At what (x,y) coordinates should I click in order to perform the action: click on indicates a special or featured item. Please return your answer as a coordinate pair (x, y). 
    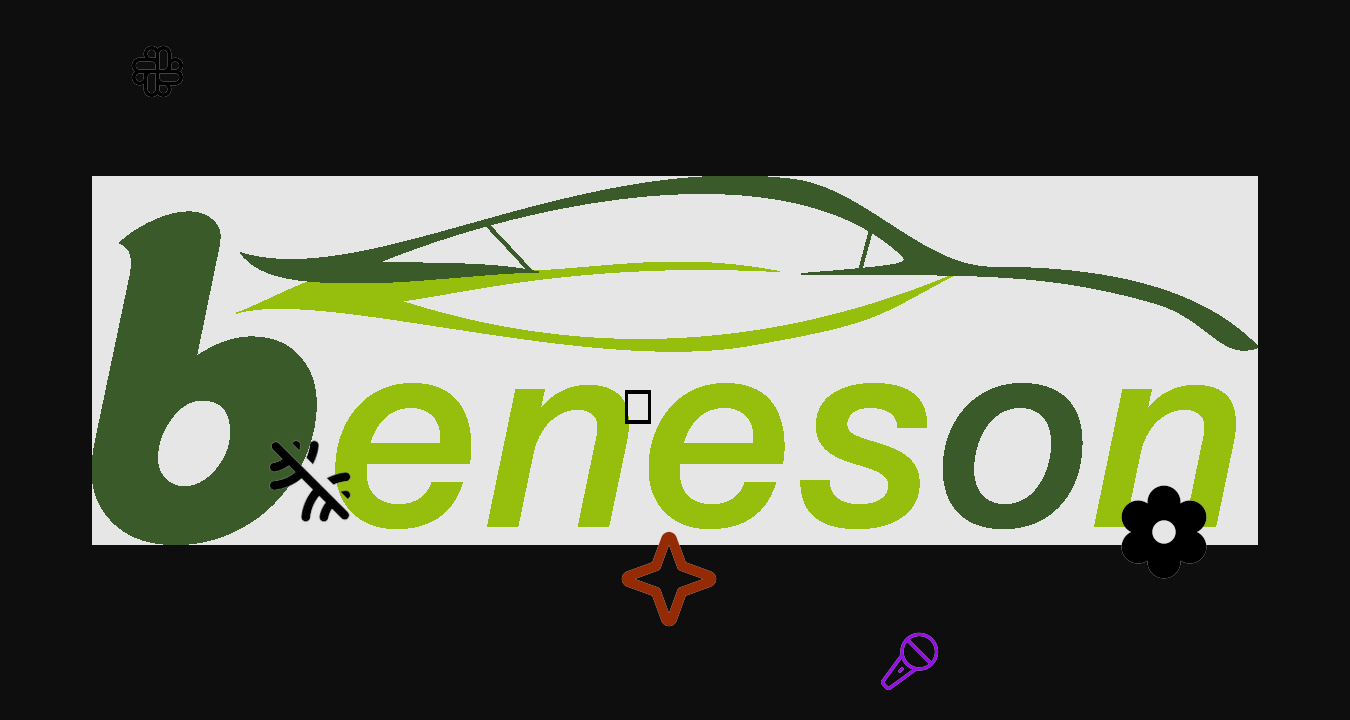
    Looking at the image, I should click on (669, 579).